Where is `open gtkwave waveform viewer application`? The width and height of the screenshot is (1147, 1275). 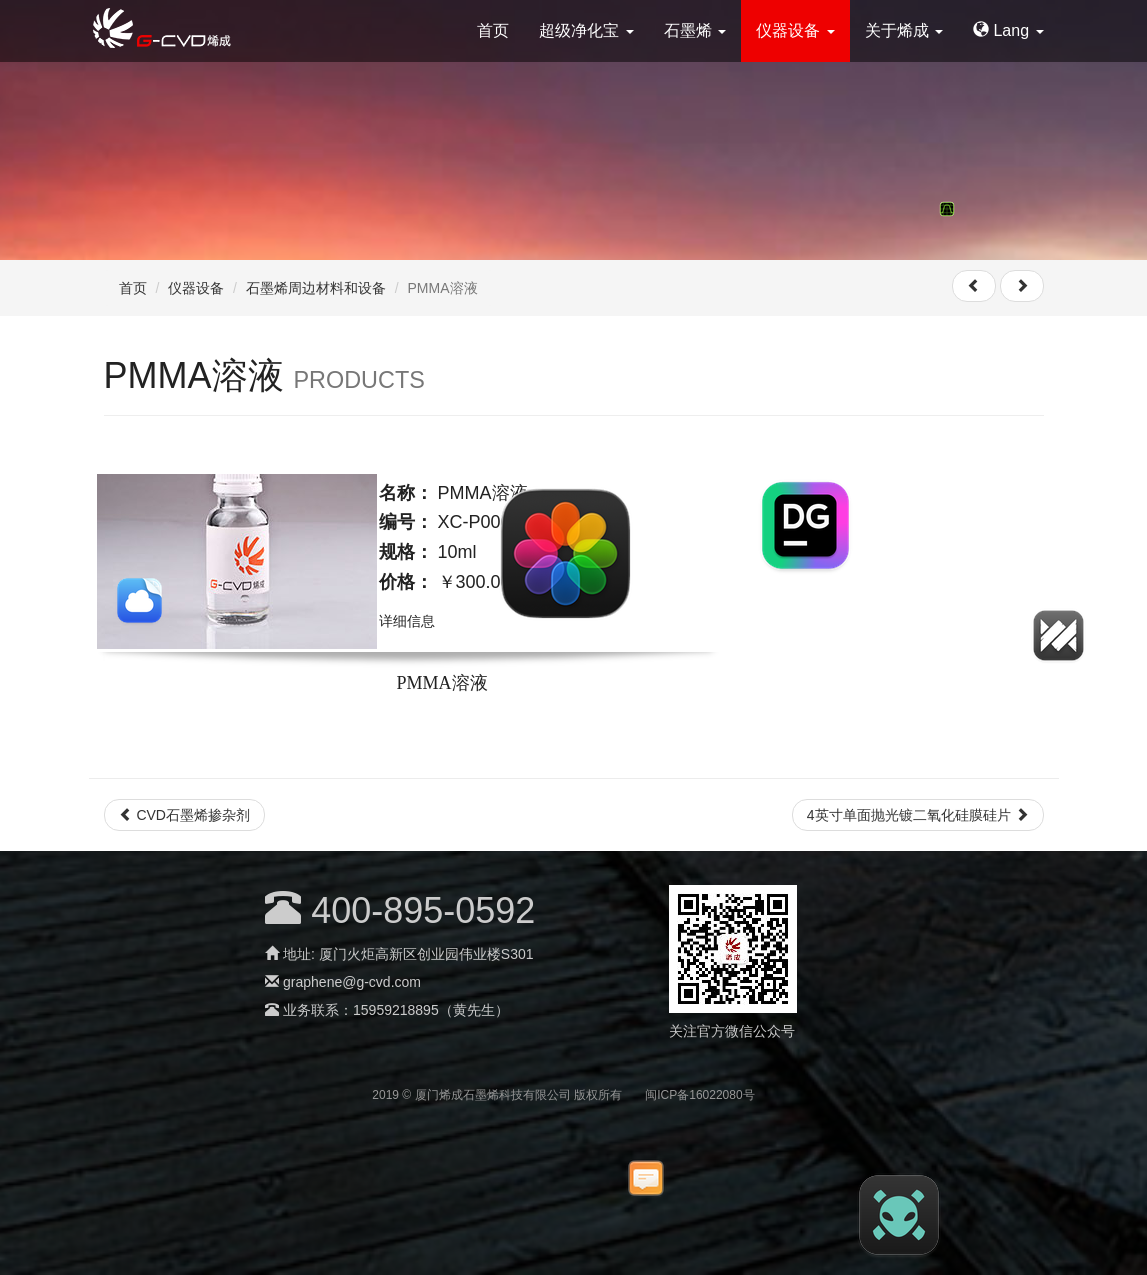
open gtkwave waveform viewer application is located at coordinates (947, 209).